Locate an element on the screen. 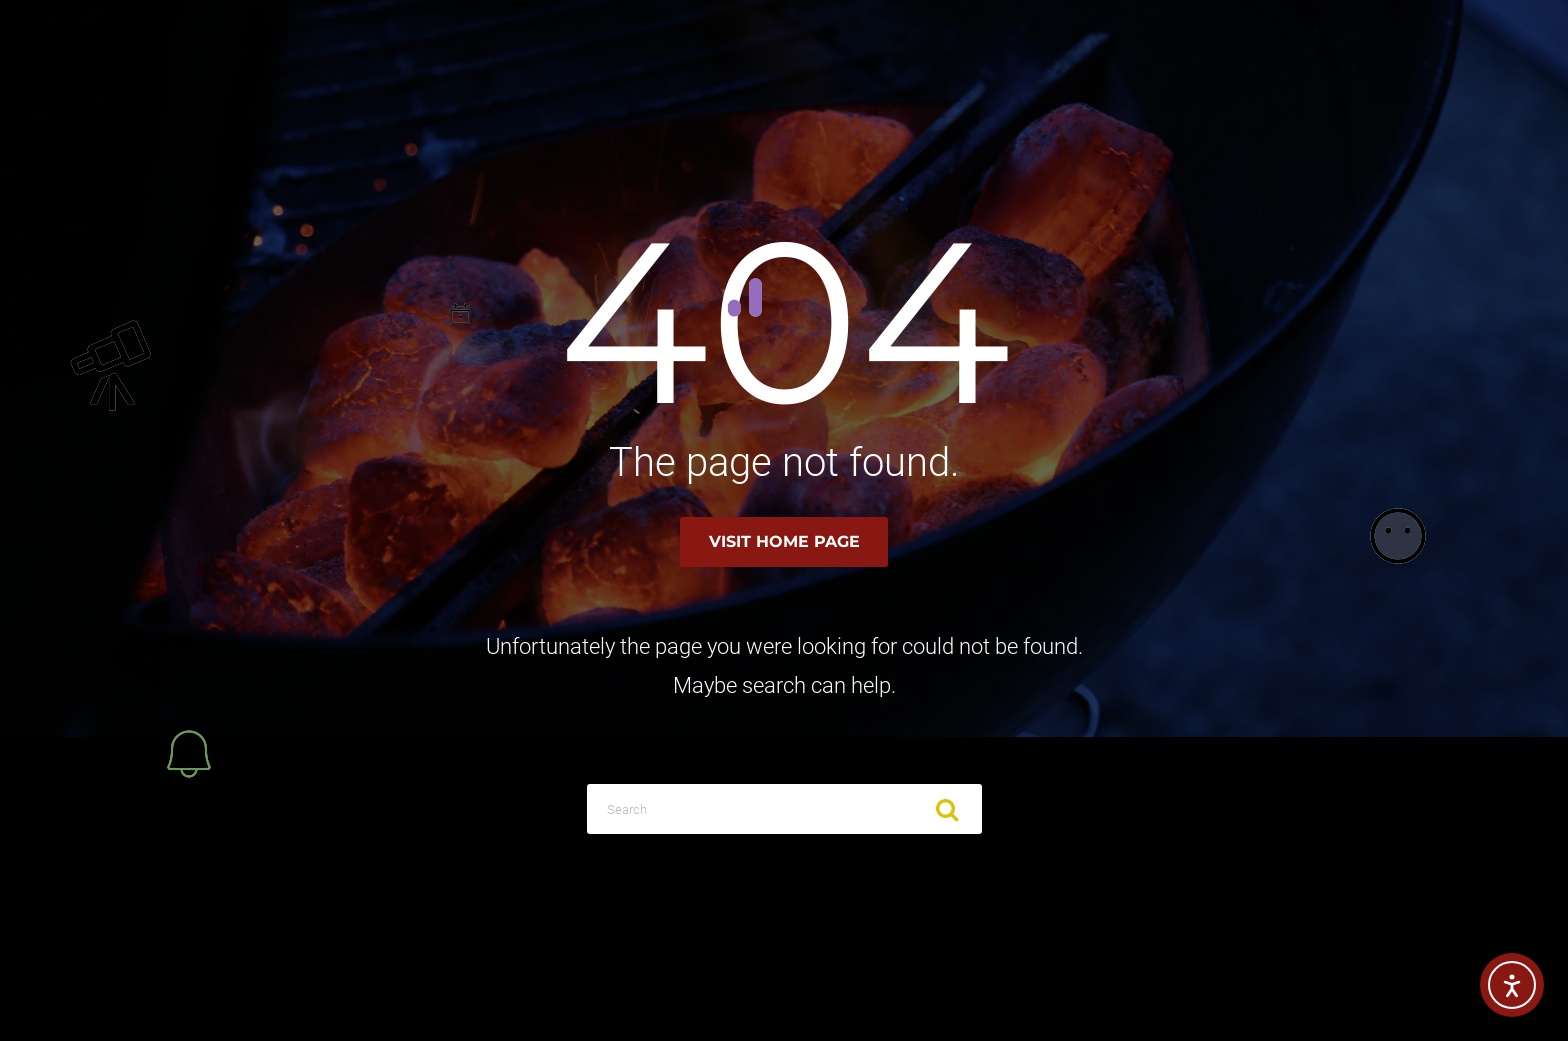 The width and height of the screenshot is (1568, 1041). view notifications is located at coordinates (189, 754).